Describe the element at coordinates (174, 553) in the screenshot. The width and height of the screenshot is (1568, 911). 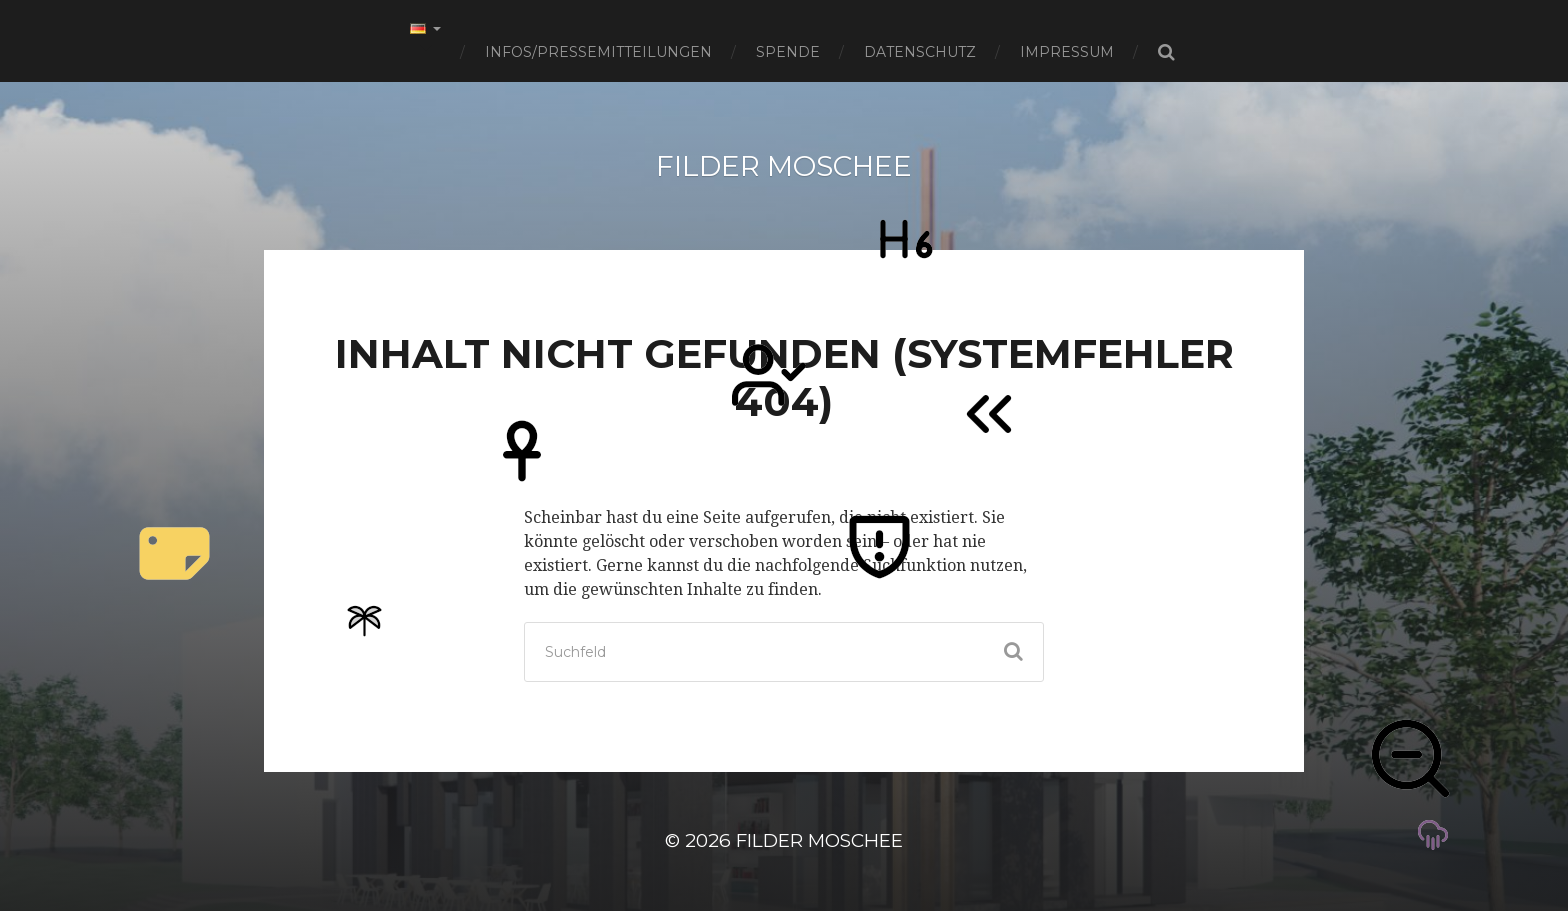
I see `indicates tarp or cover item` at that location.